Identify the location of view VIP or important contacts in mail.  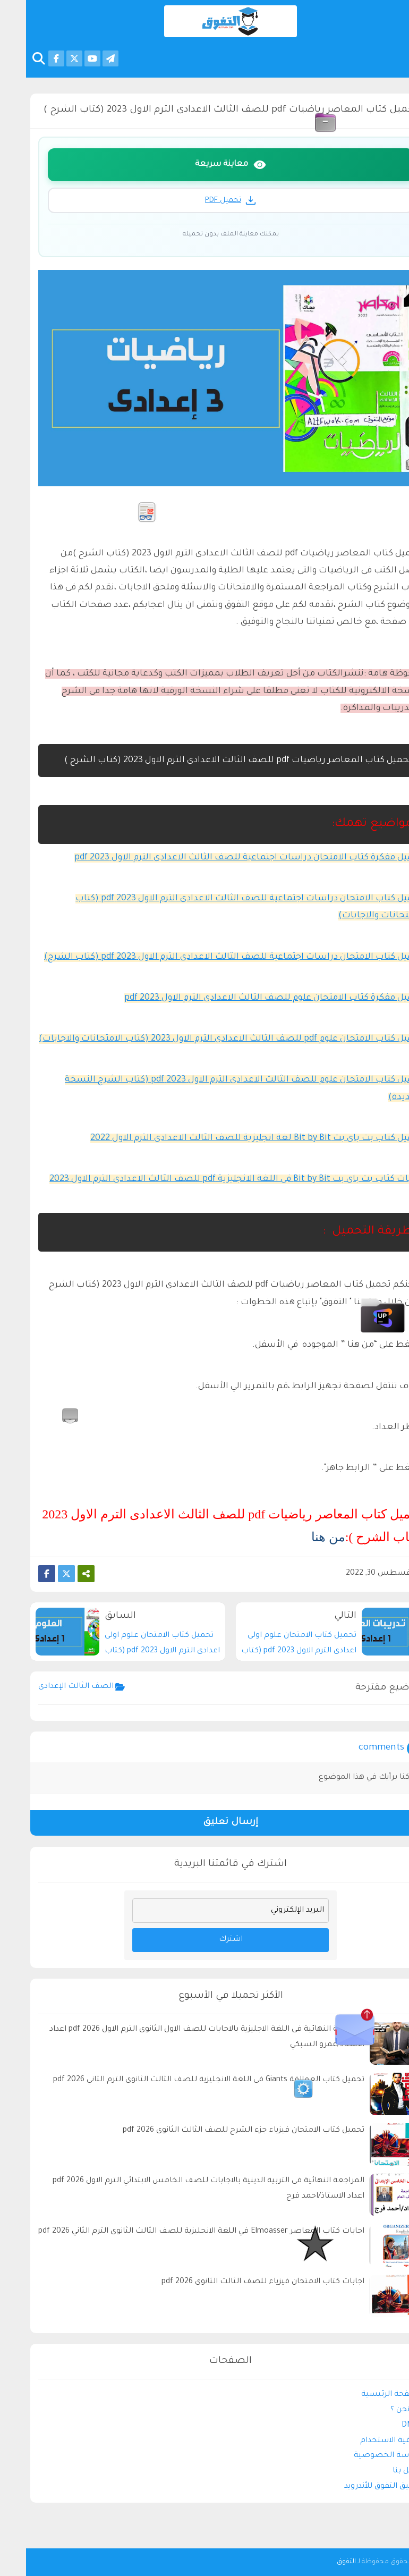
(315, 2243).